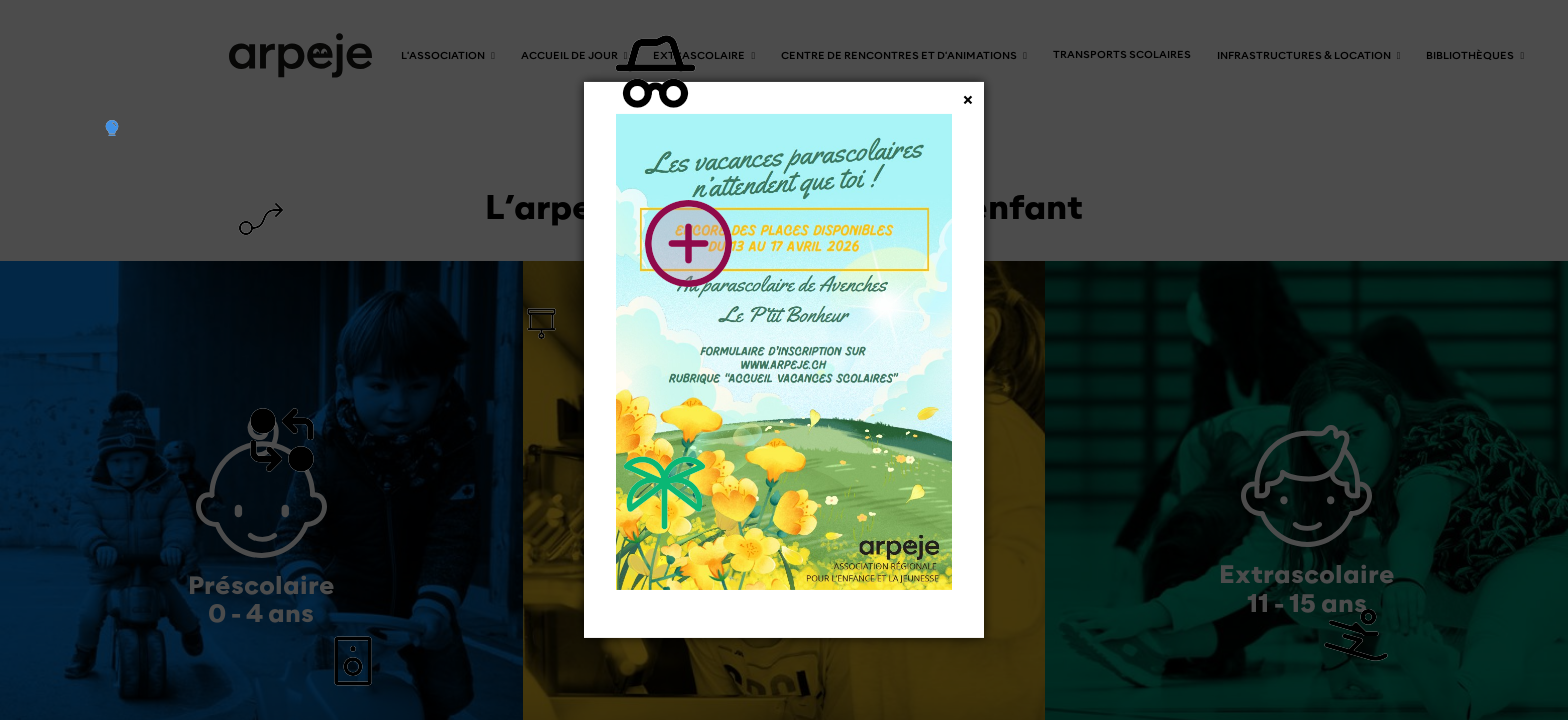 Image resolution: width=1568 pixels, height=720 pixels. I want to click on indicates a workflow or process flow direction, so click(261, 219).